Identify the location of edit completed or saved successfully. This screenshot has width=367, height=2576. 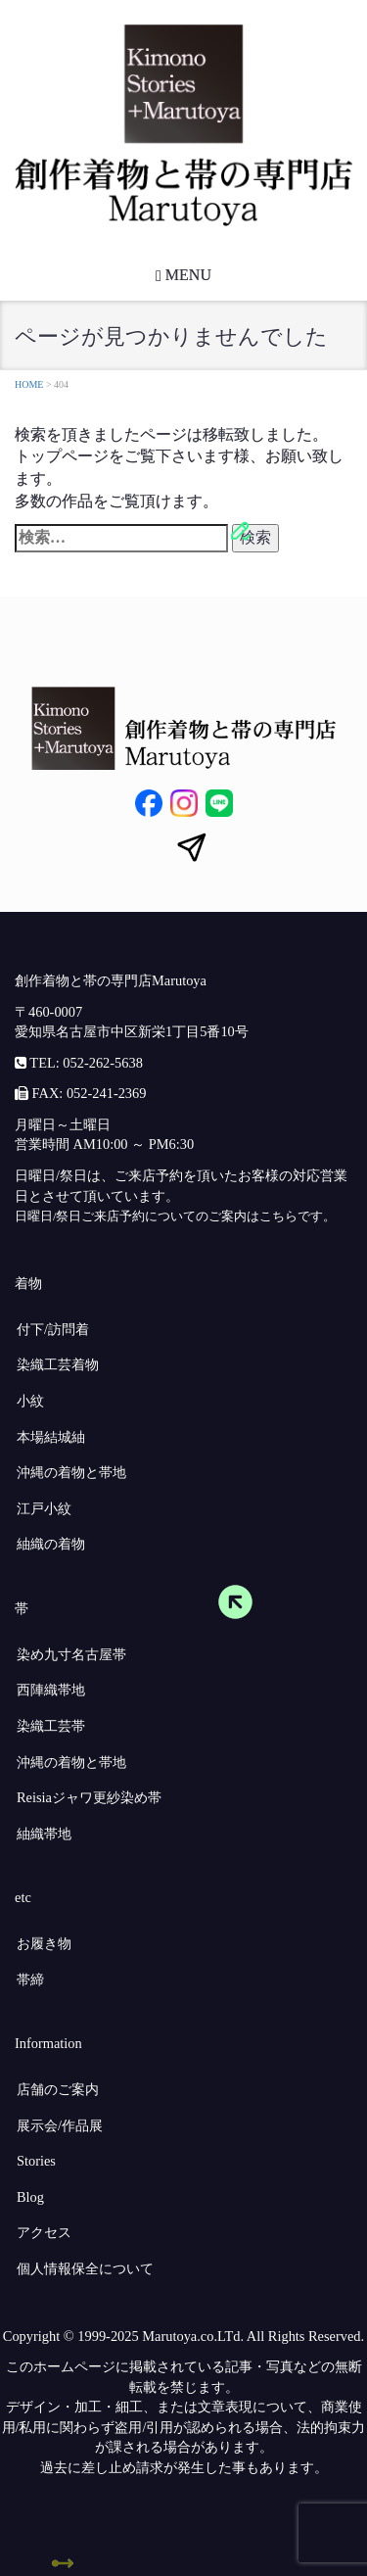
(240, 530).